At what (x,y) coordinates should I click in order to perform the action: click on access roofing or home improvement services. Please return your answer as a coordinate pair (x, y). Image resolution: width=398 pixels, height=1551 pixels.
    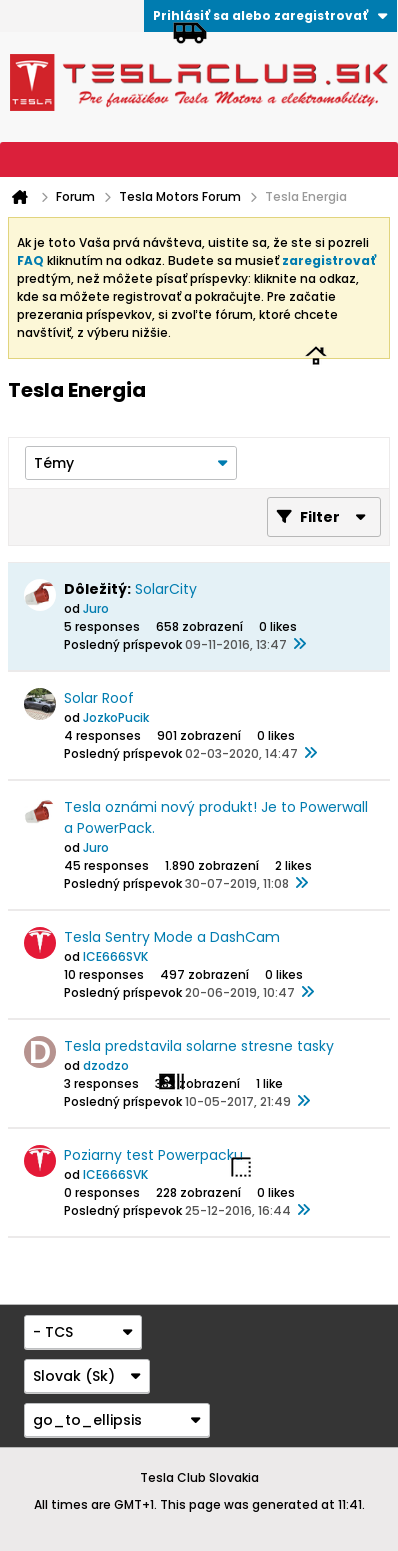
    Looking at the image, I should click on (316, 356).